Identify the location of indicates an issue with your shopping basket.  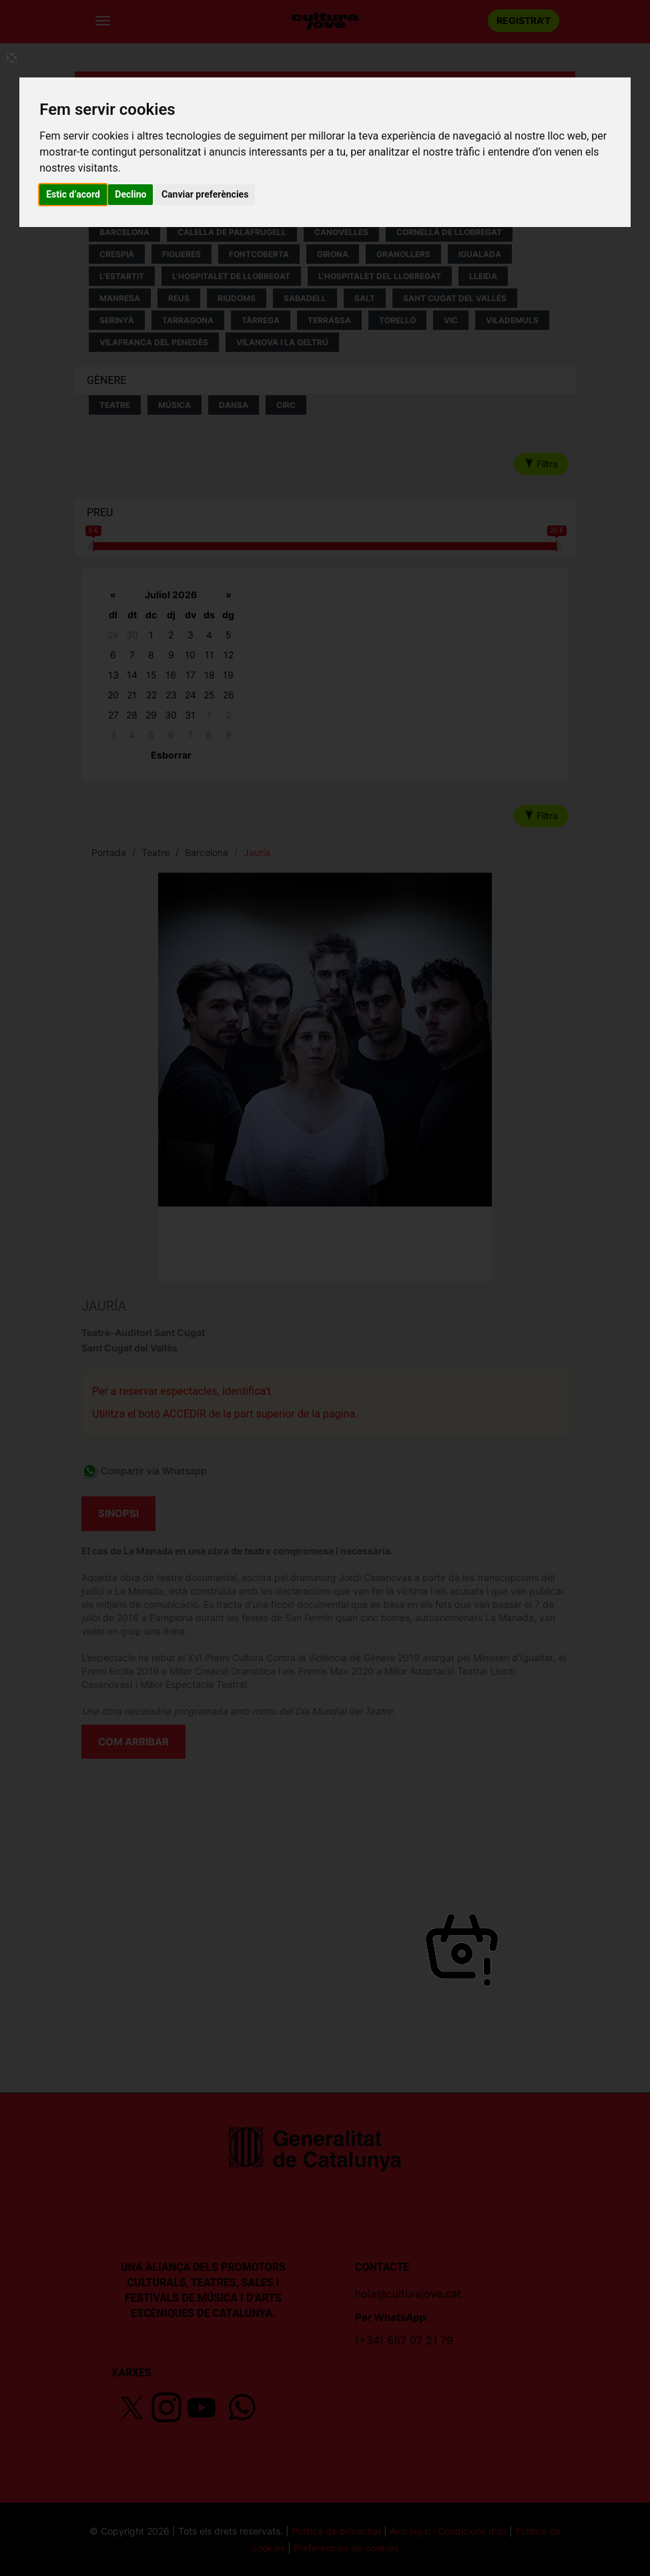
(462, 1946).